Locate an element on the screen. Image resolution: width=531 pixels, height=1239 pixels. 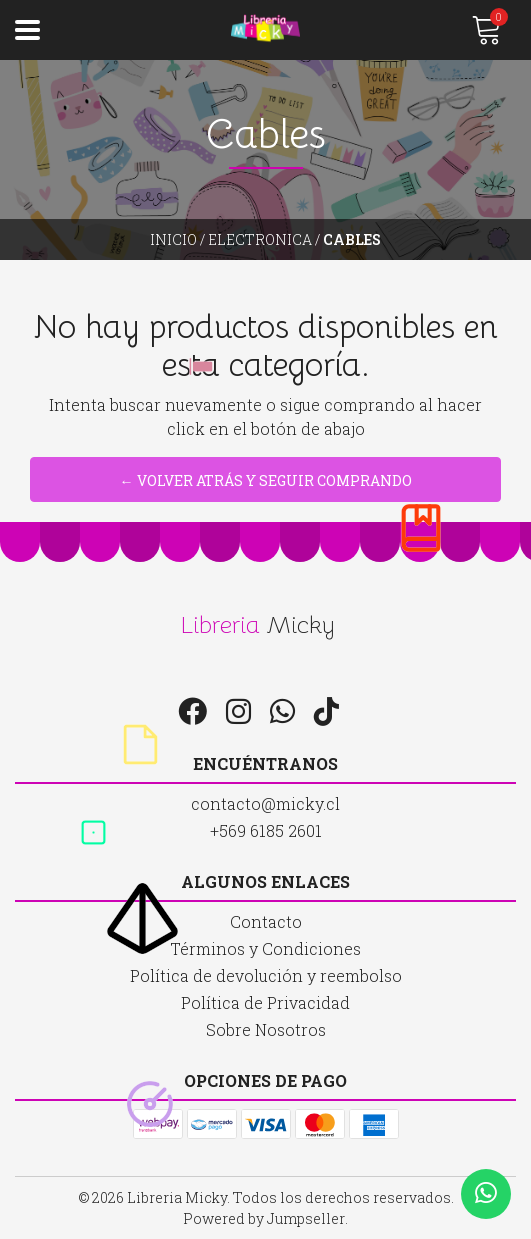
view or open a file is located at coordinates (140, 744).